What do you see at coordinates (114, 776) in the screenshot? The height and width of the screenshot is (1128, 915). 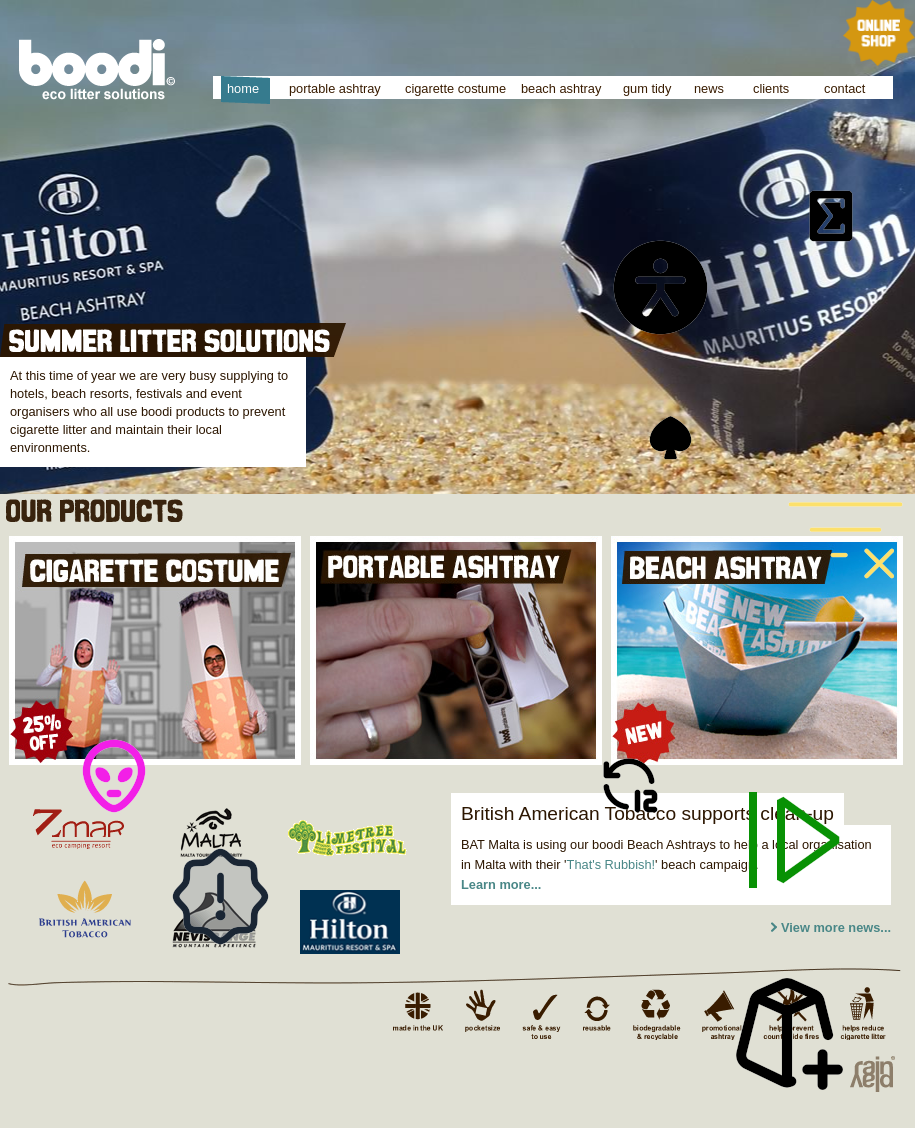 I see `view or access sci-fi themed content` at bounding box center [114, 776].